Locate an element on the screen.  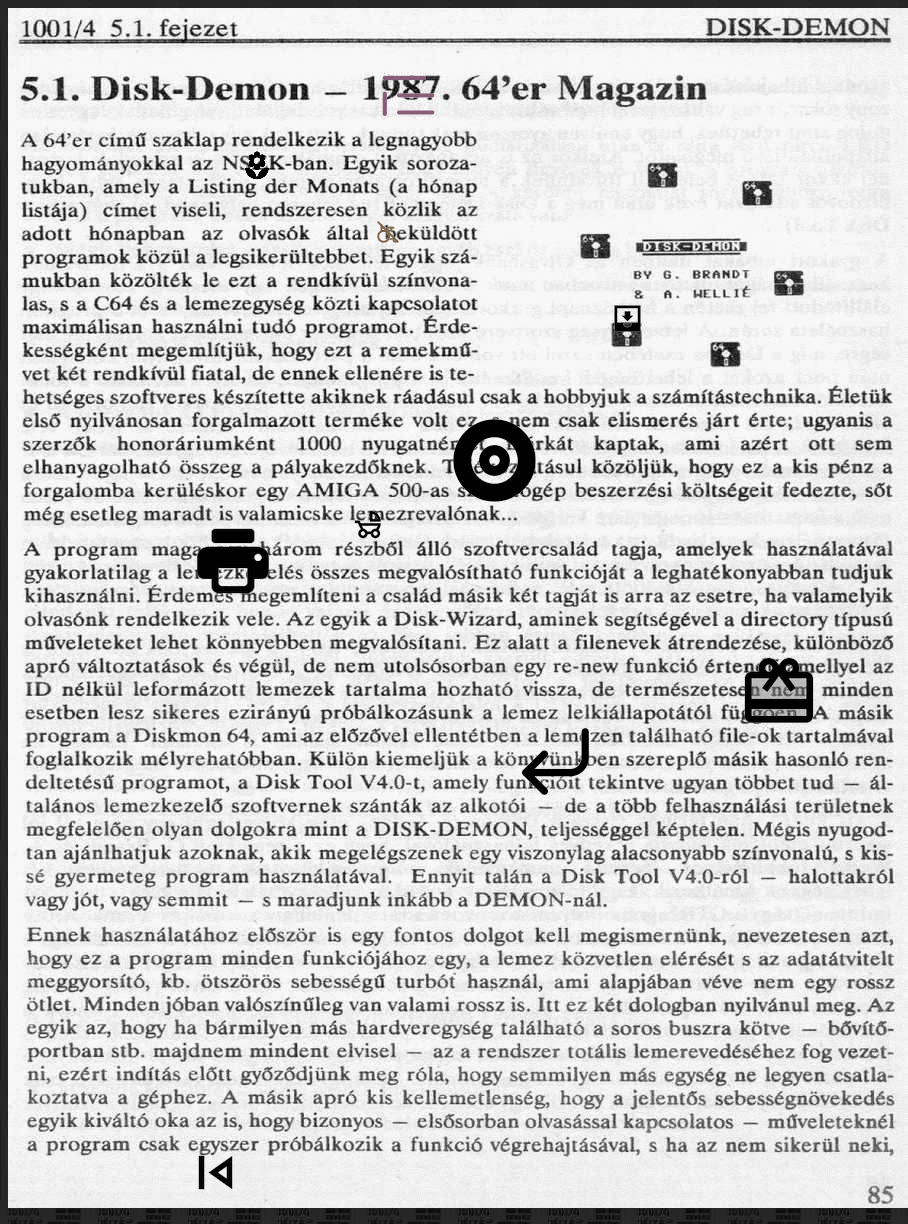
skip to previous track is located at coordinates (215, 1172).